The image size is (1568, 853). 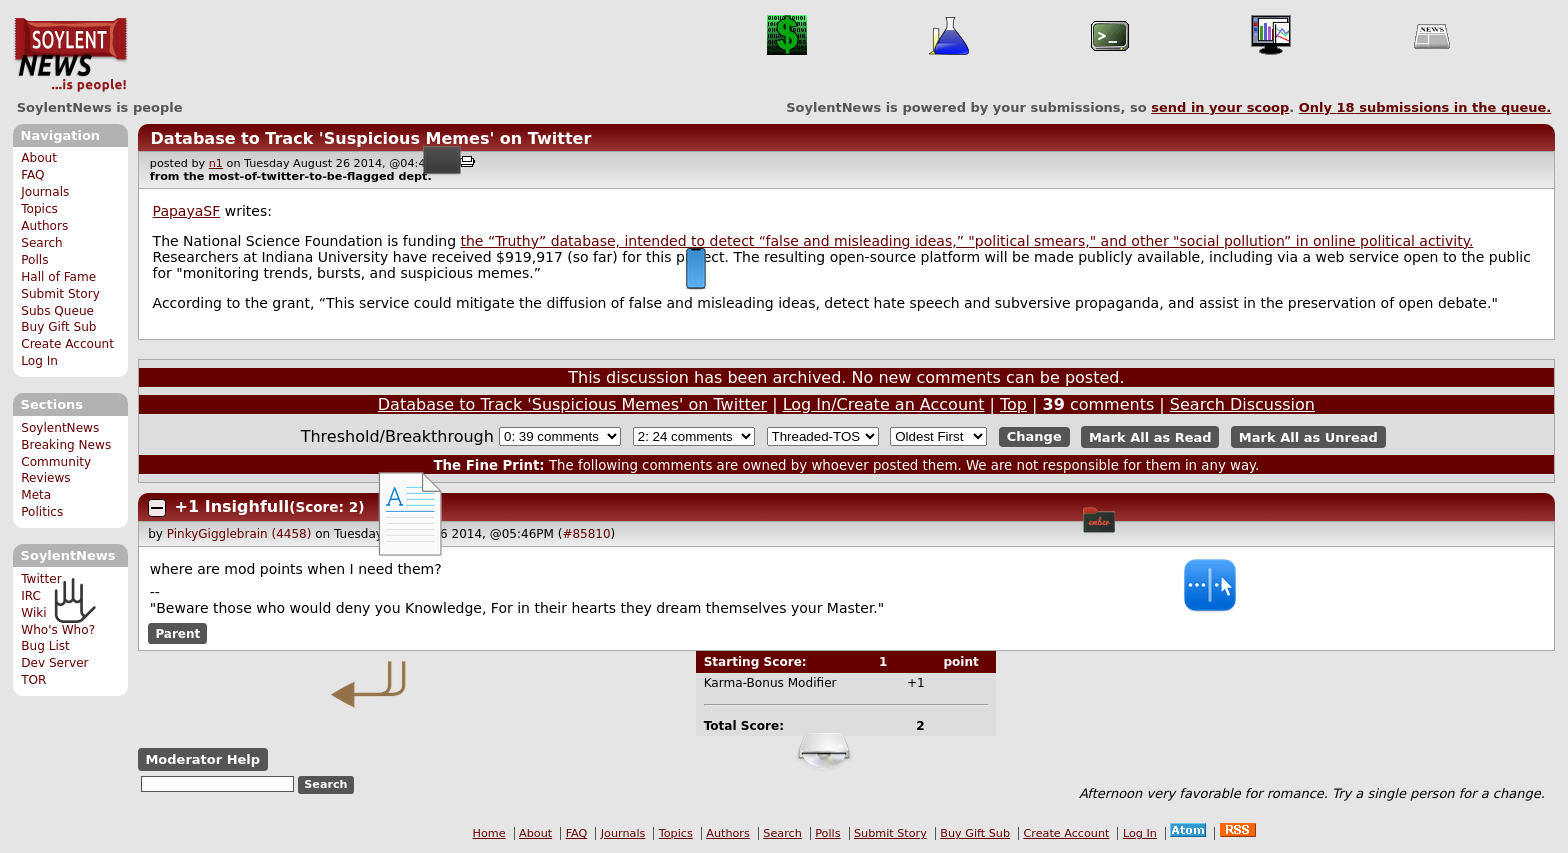 I want to click on configure universal control settings for multi-device input, so click(x=1210, y=585).